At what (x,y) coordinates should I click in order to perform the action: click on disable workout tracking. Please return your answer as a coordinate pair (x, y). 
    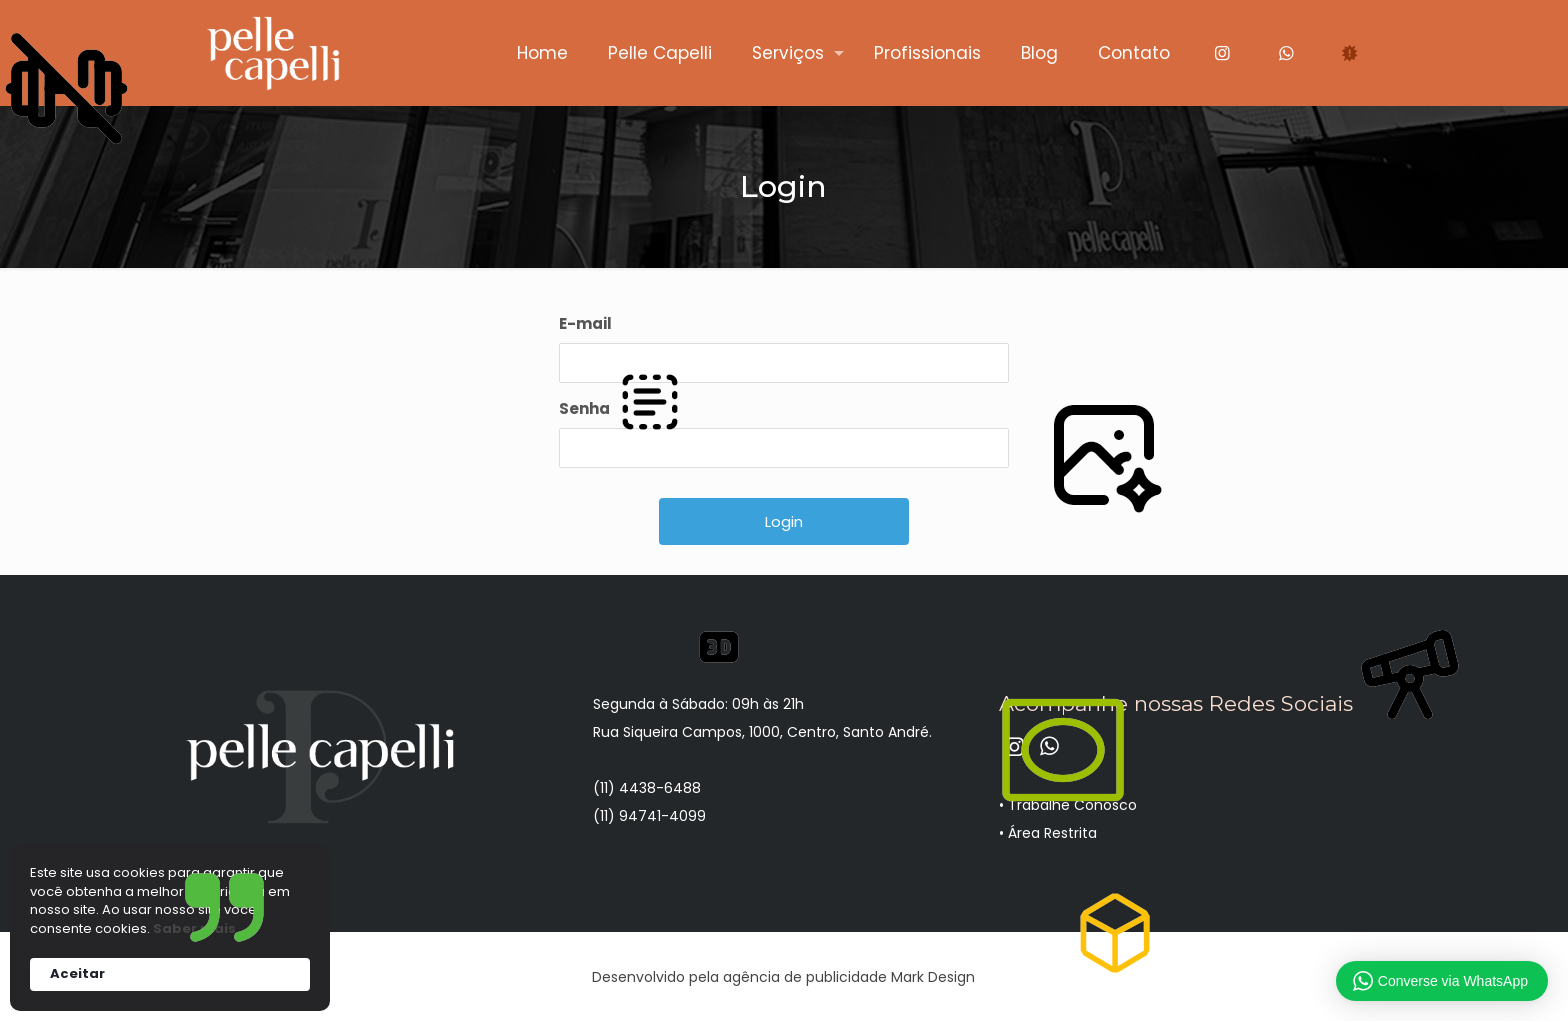
    Looking at the image, I should click on (66, 88).